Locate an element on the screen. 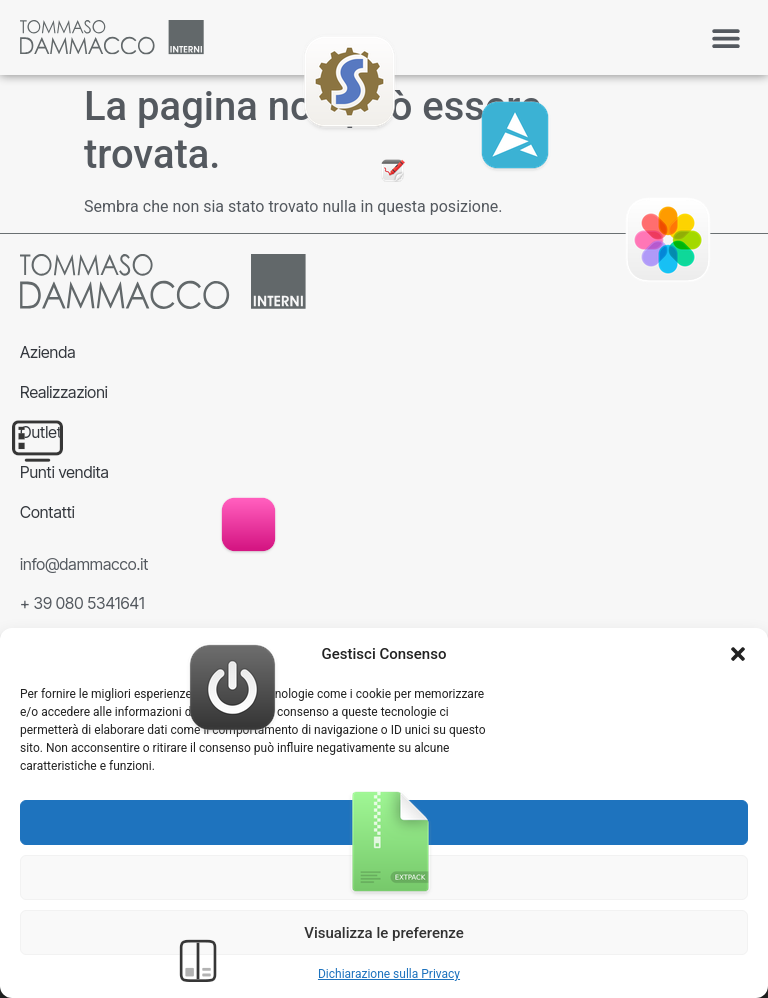 This screenshot has width=768, height=998. open drawing app is located at coordinates (392, 170).